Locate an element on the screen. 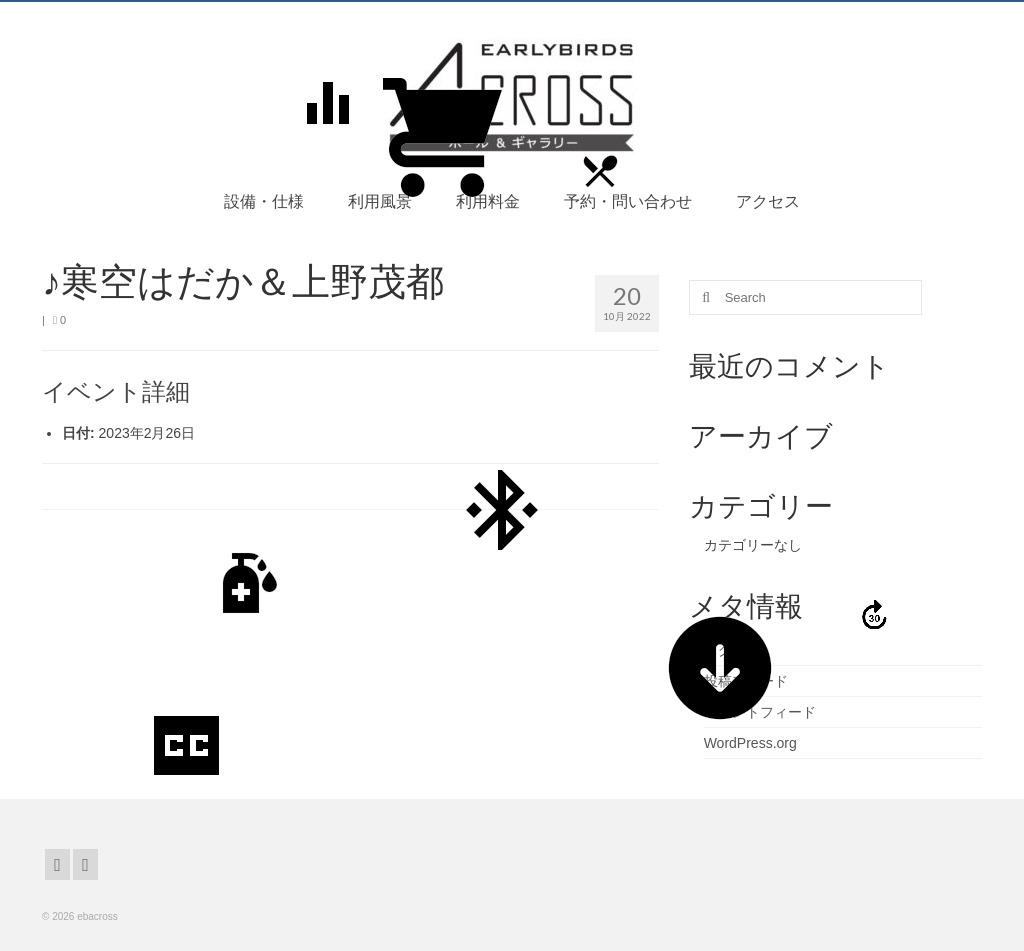  enable closed captions for video content is located at coordinates (186, 745).